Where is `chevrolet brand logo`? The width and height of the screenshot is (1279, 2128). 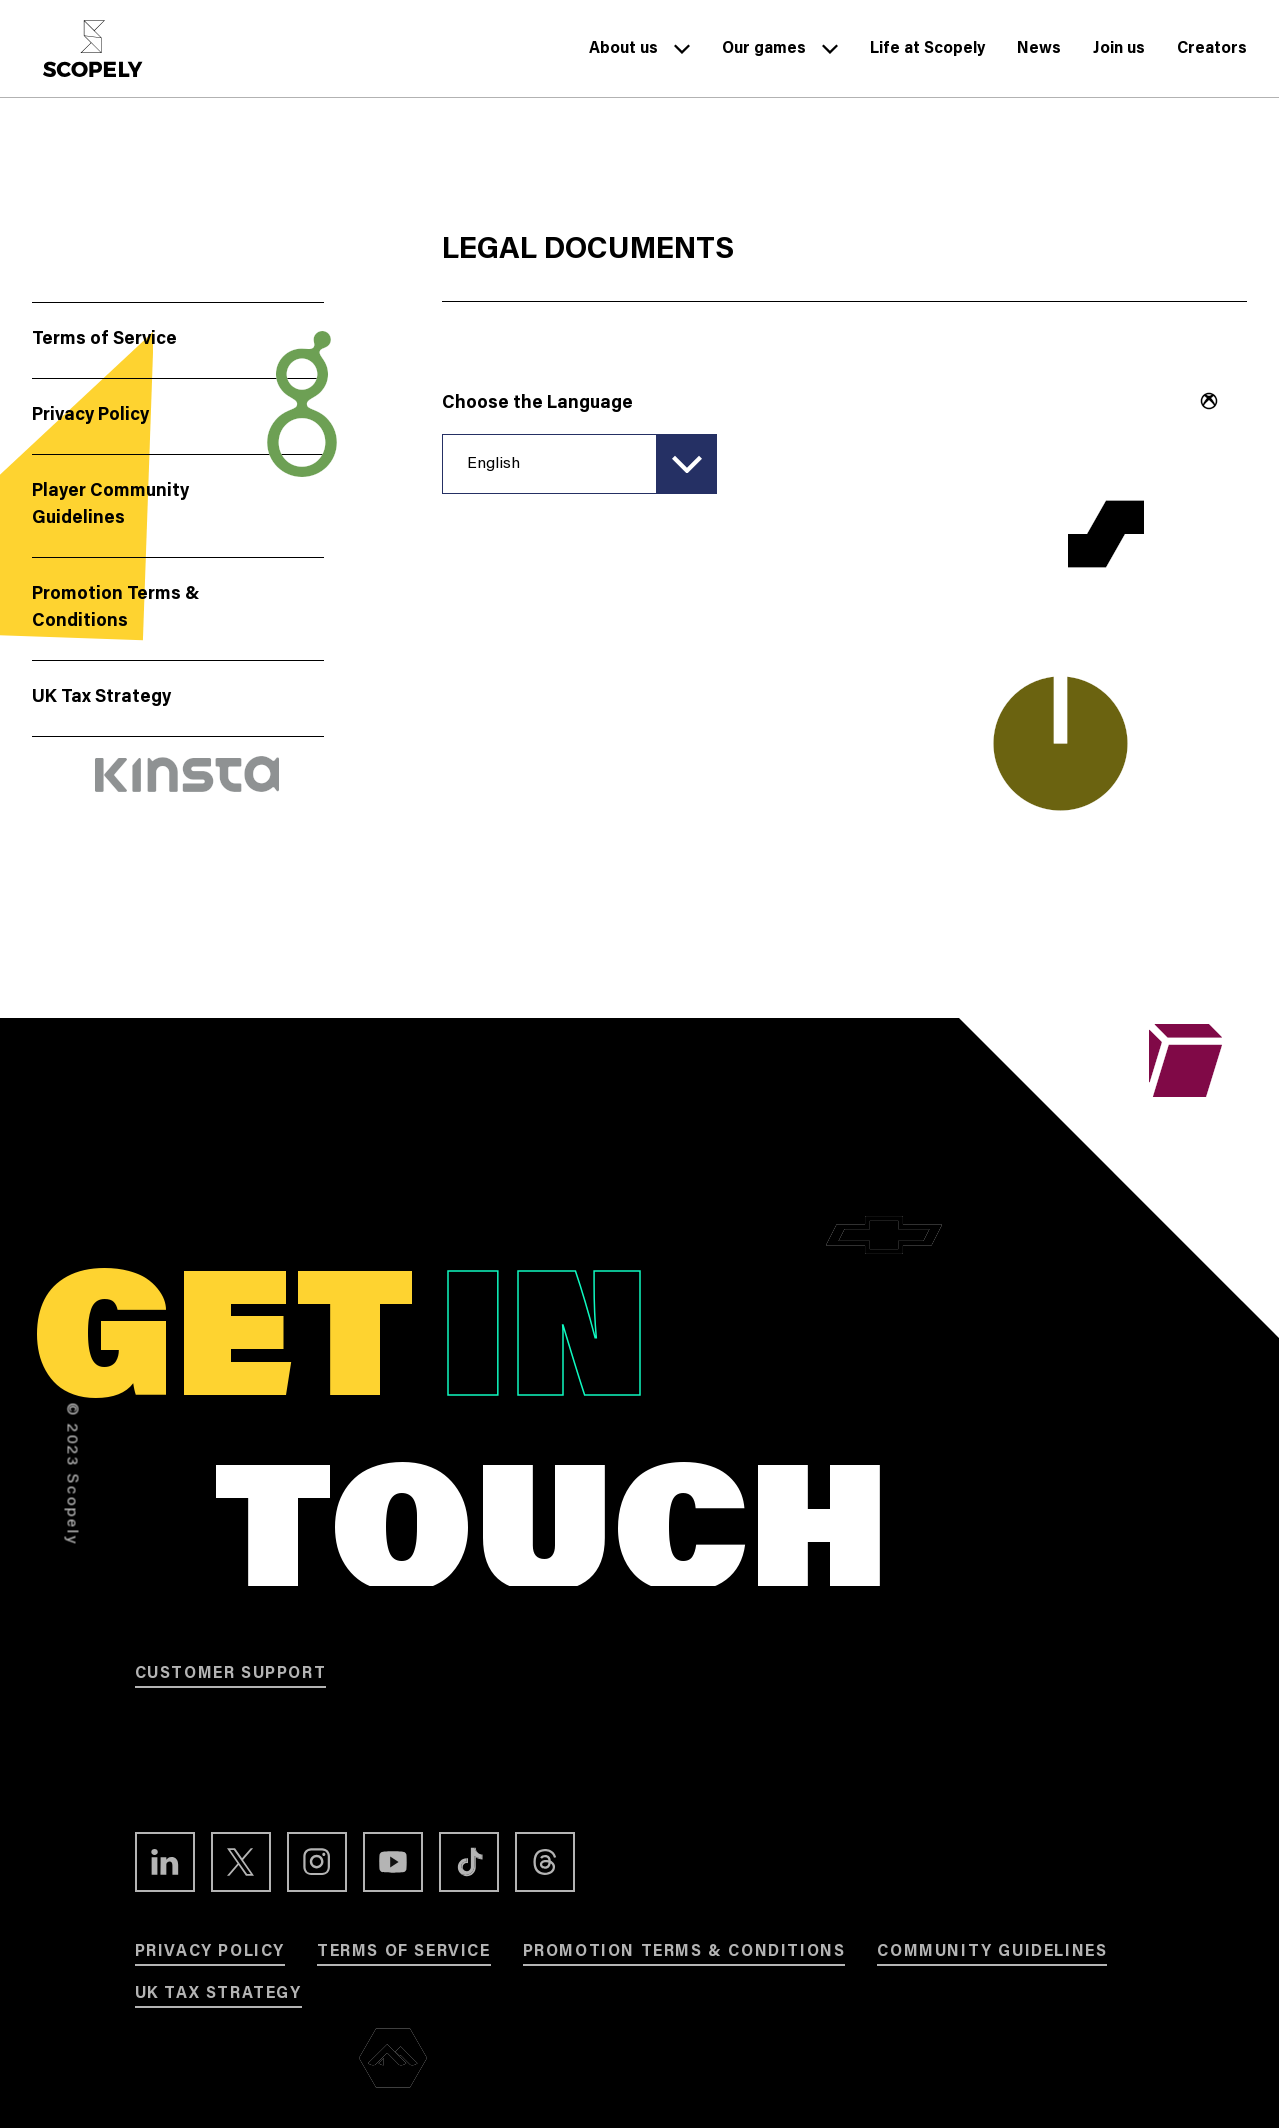 chevrolet brand logo is located at coordinates (884, 1235).